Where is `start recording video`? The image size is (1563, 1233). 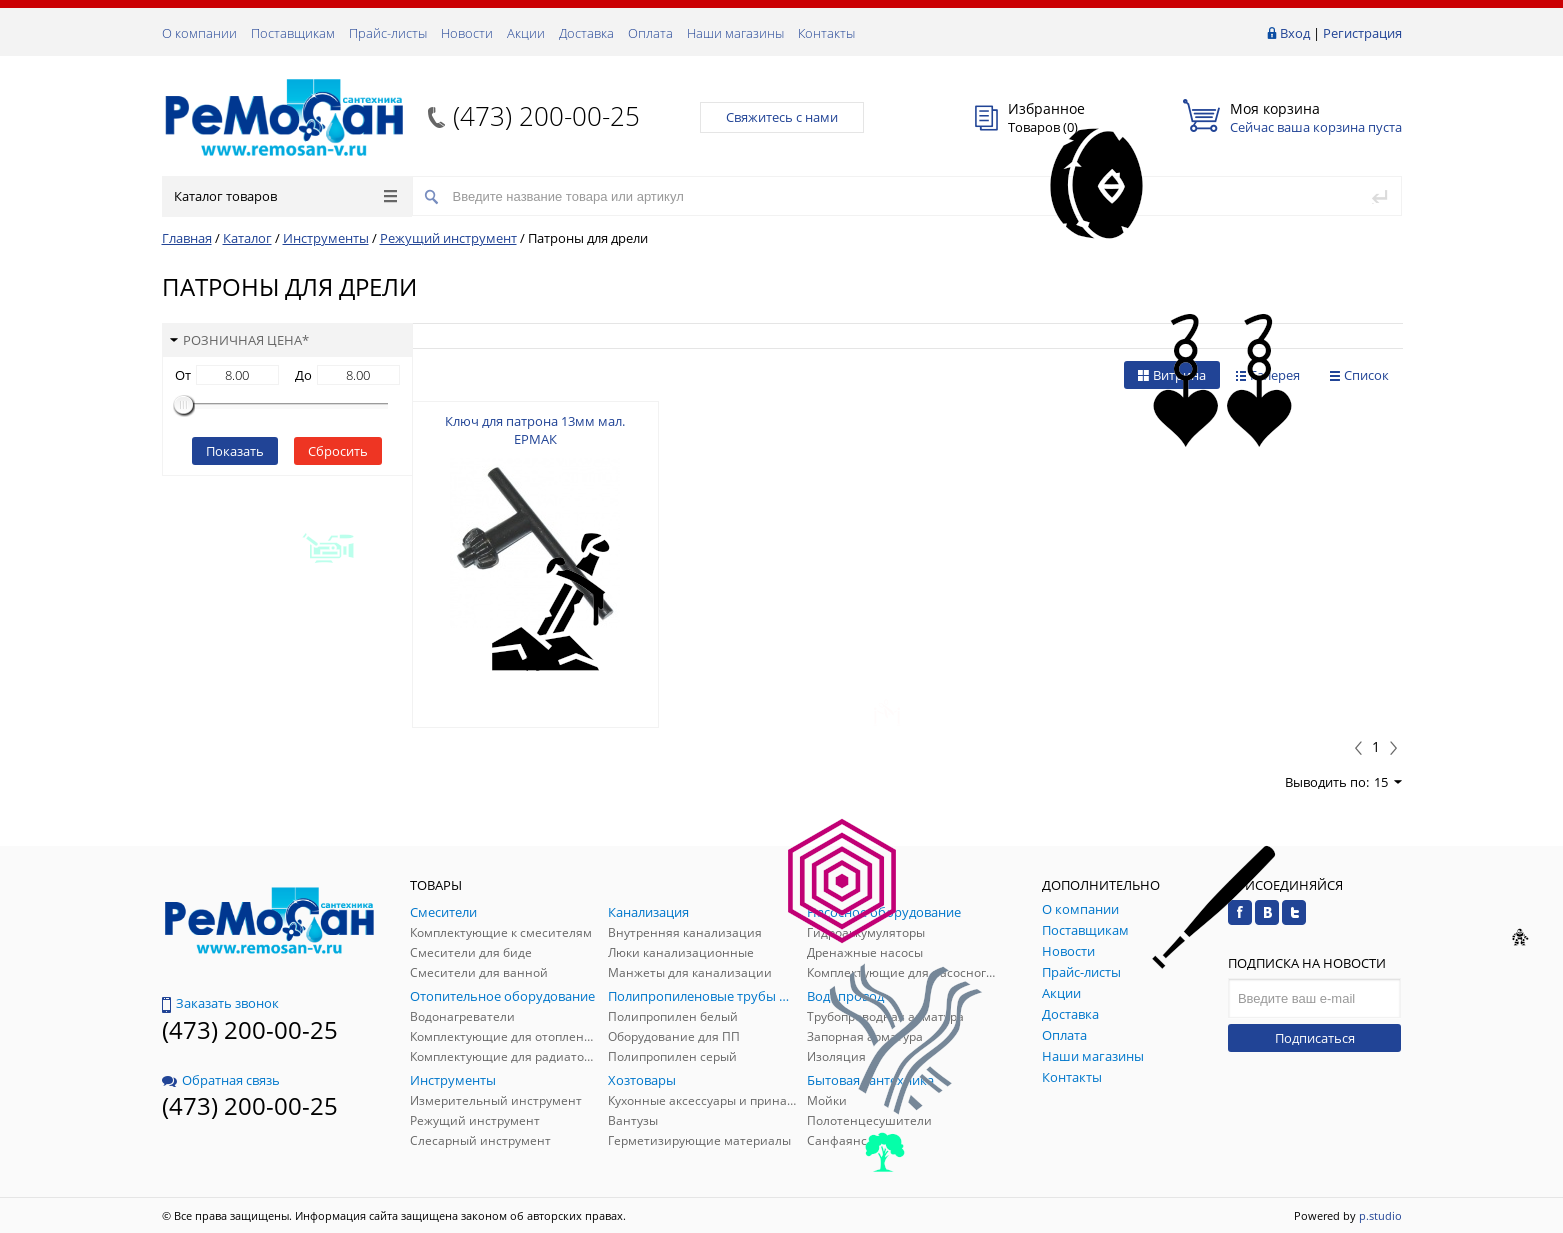 start recording video is located at coordinates (328, 548).